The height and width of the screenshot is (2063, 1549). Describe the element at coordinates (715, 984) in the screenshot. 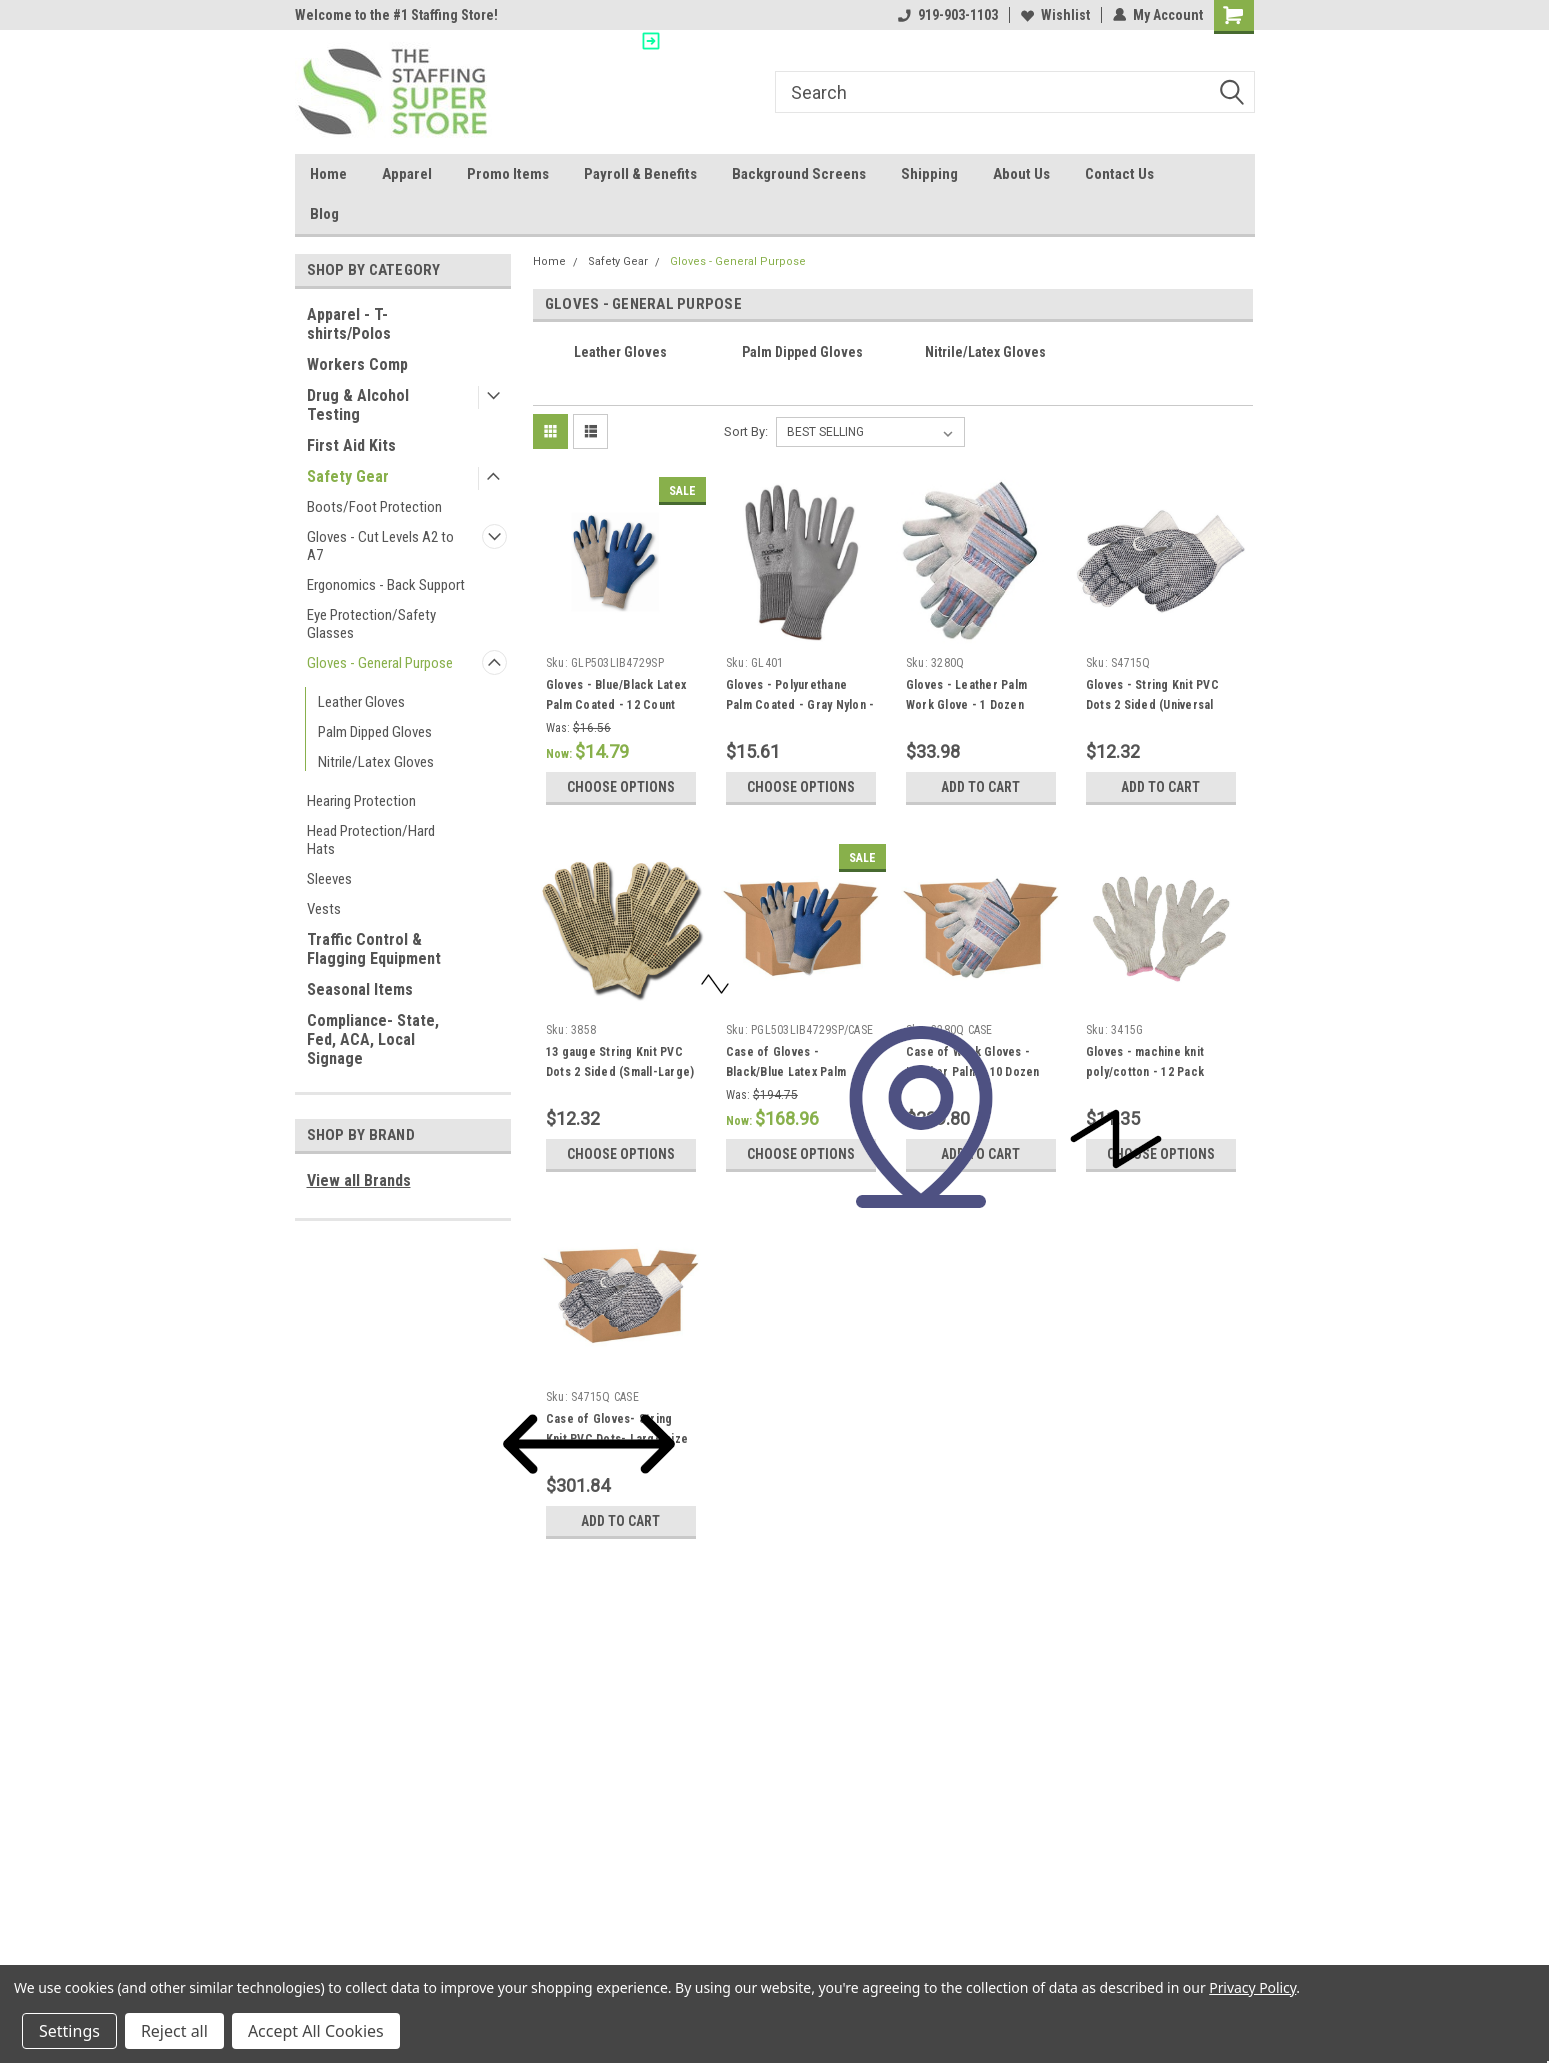

I see `toggle triangle waveform in audio synthesizer` at that location.